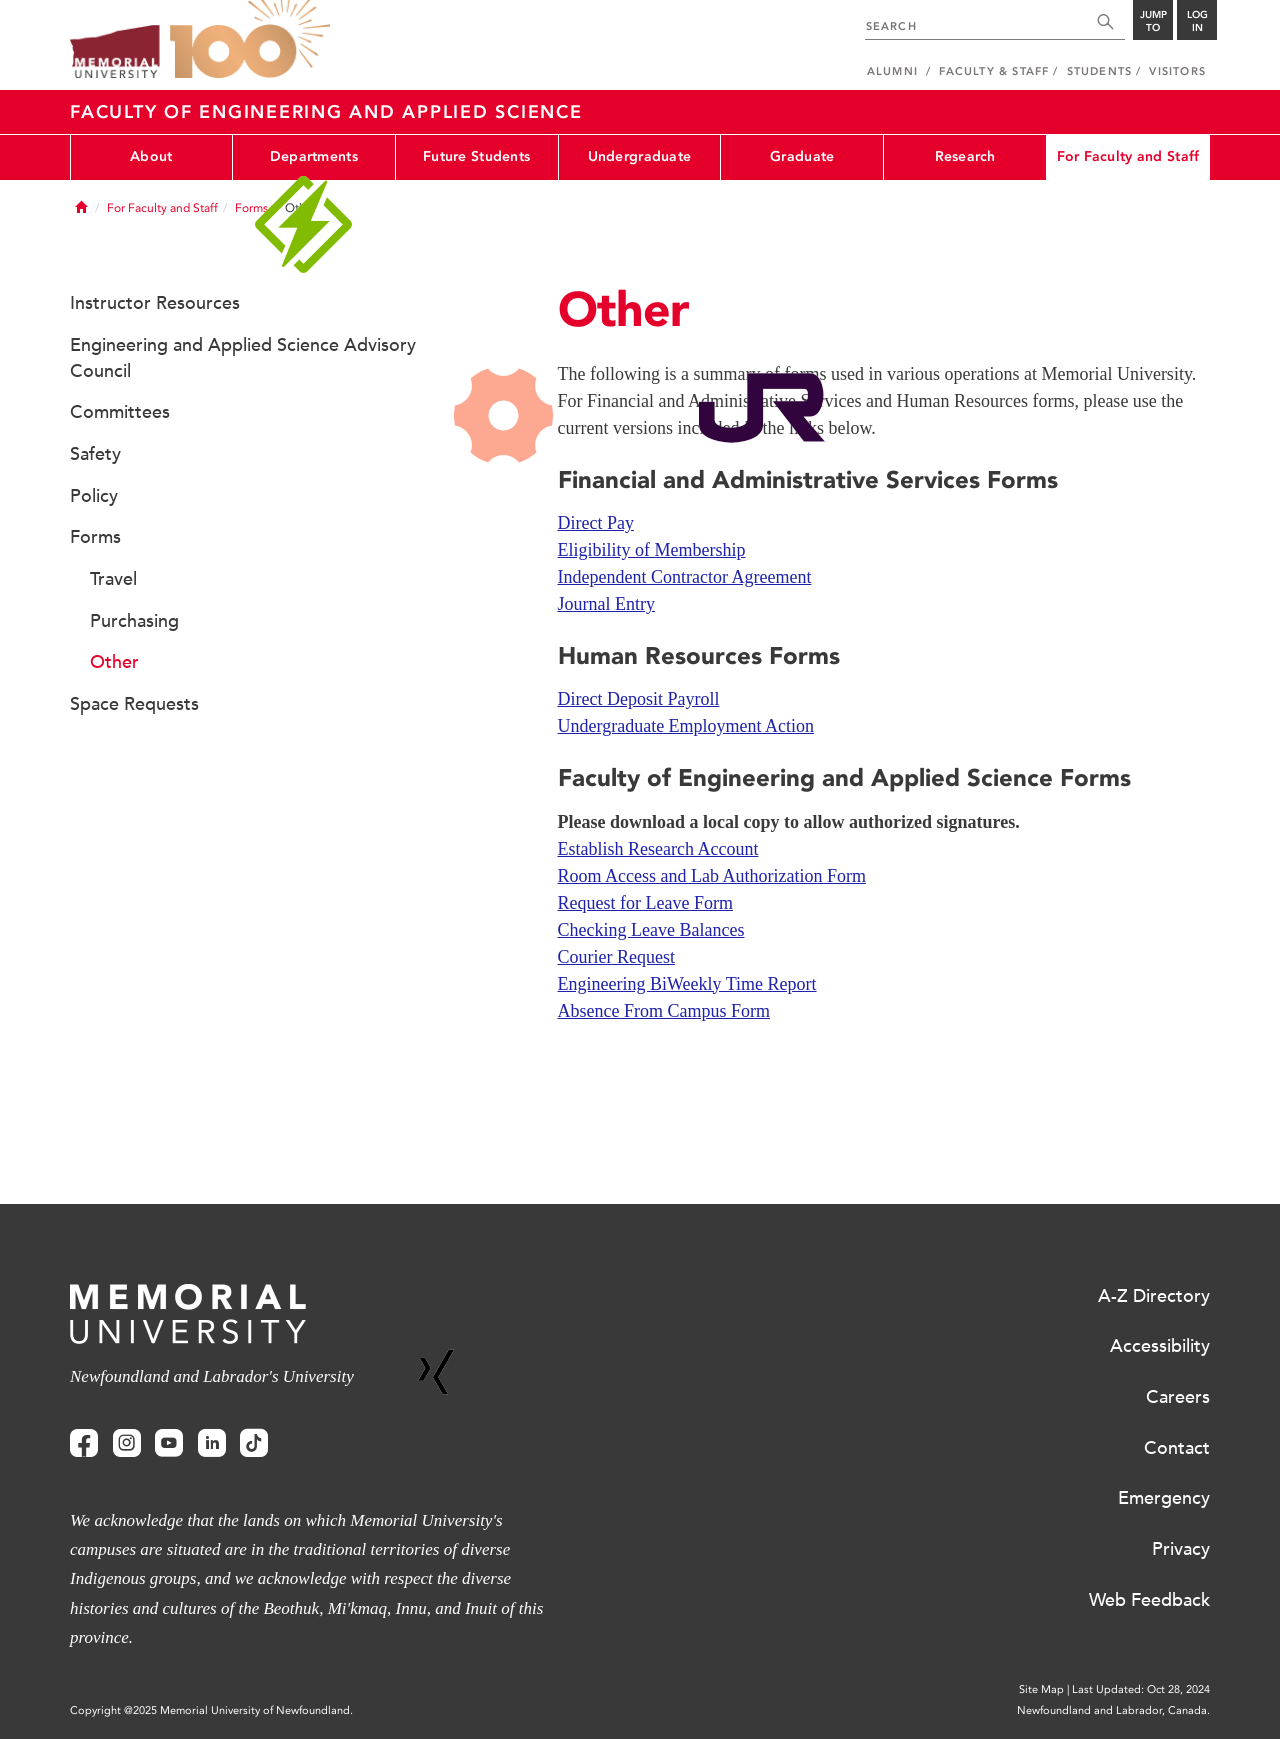  Describe the element at coordinates (303, 224) in the screenshot. I see `honeybadger application monitoring service logo` at that location.